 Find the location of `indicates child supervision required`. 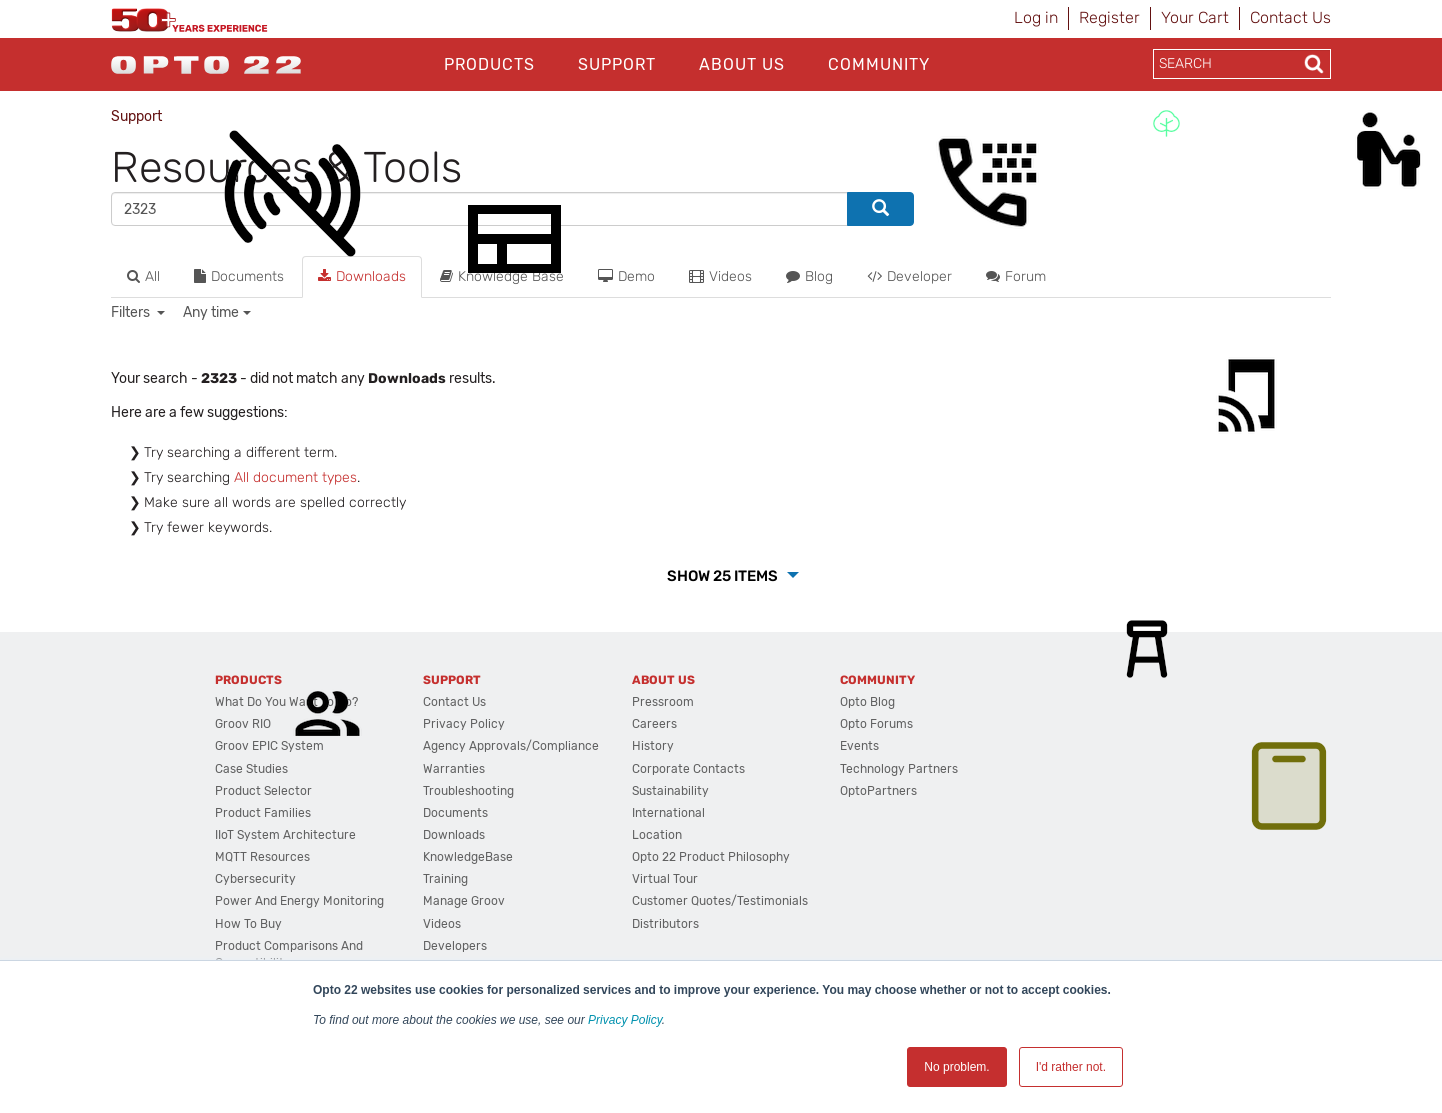

indicates child supervision required is located at coordinates (1390, 149).